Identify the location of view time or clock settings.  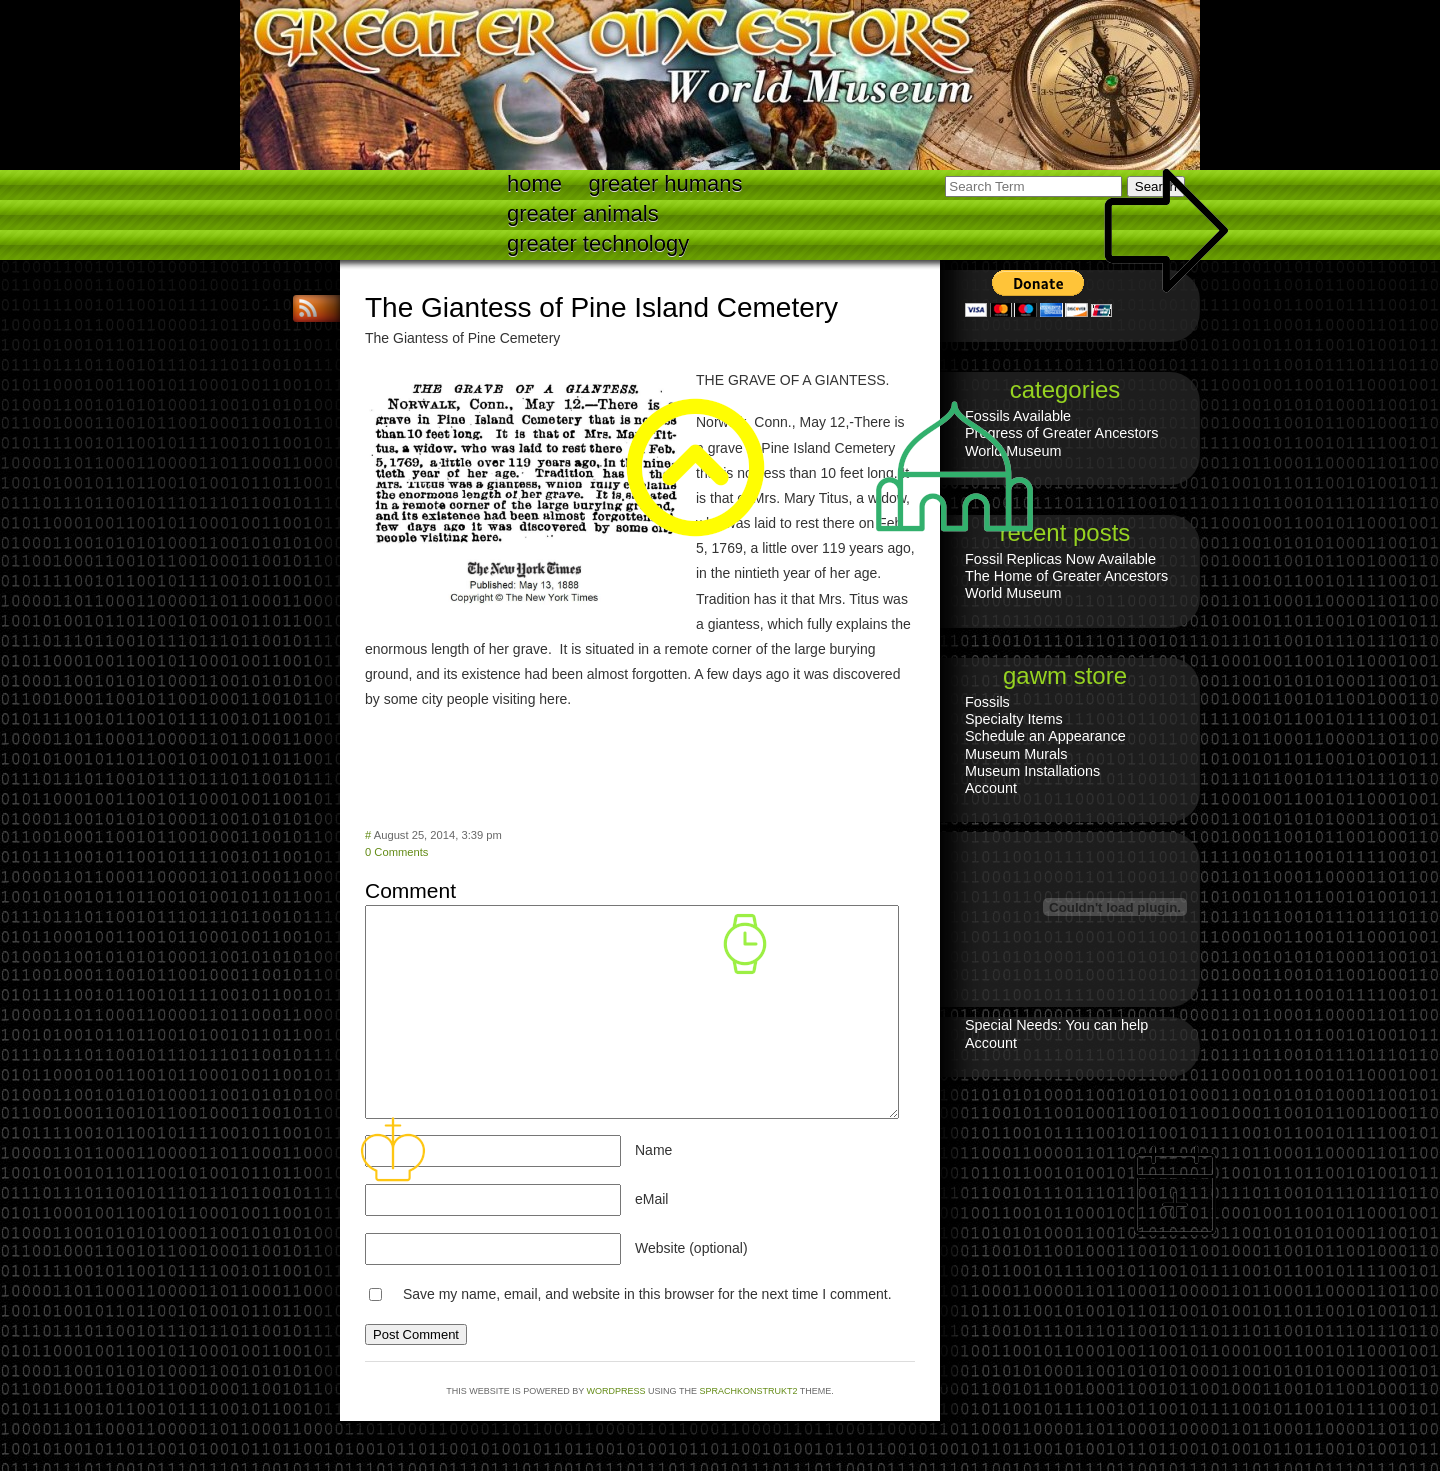
(745, 944).